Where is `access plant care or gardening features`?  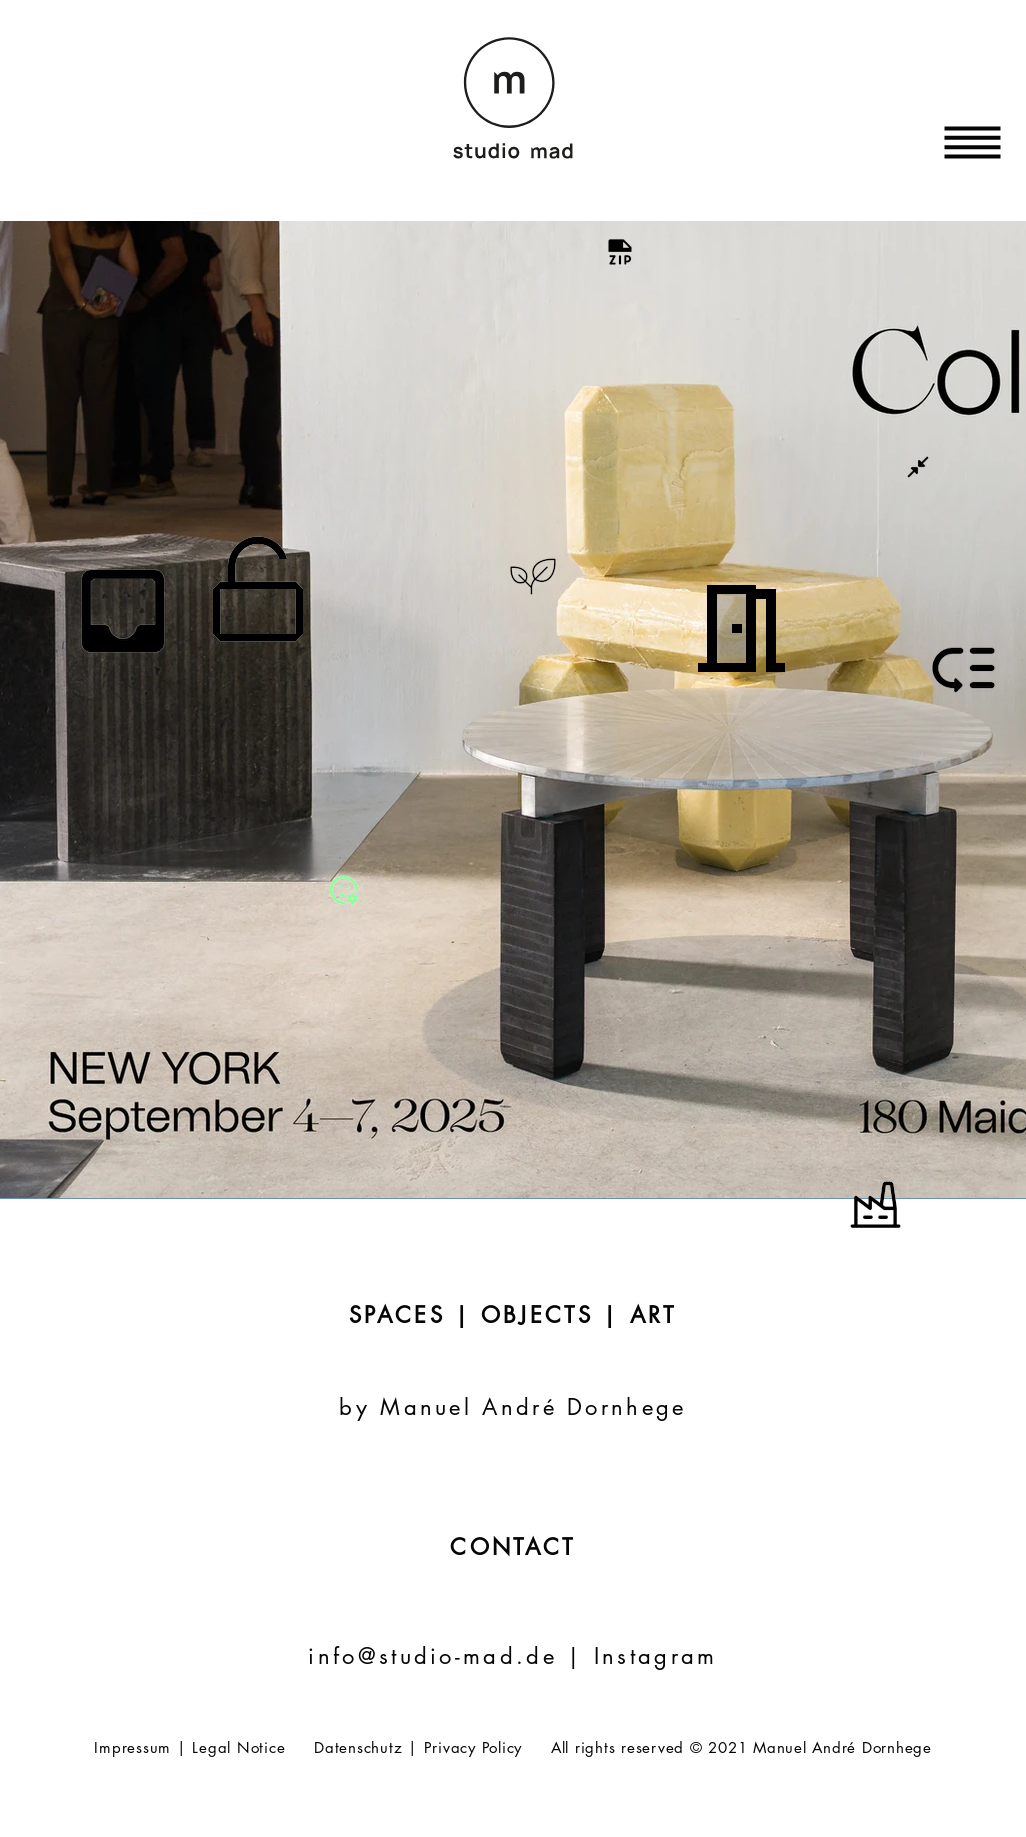 access plant care or gardening features is located at coordinates (533, 575).